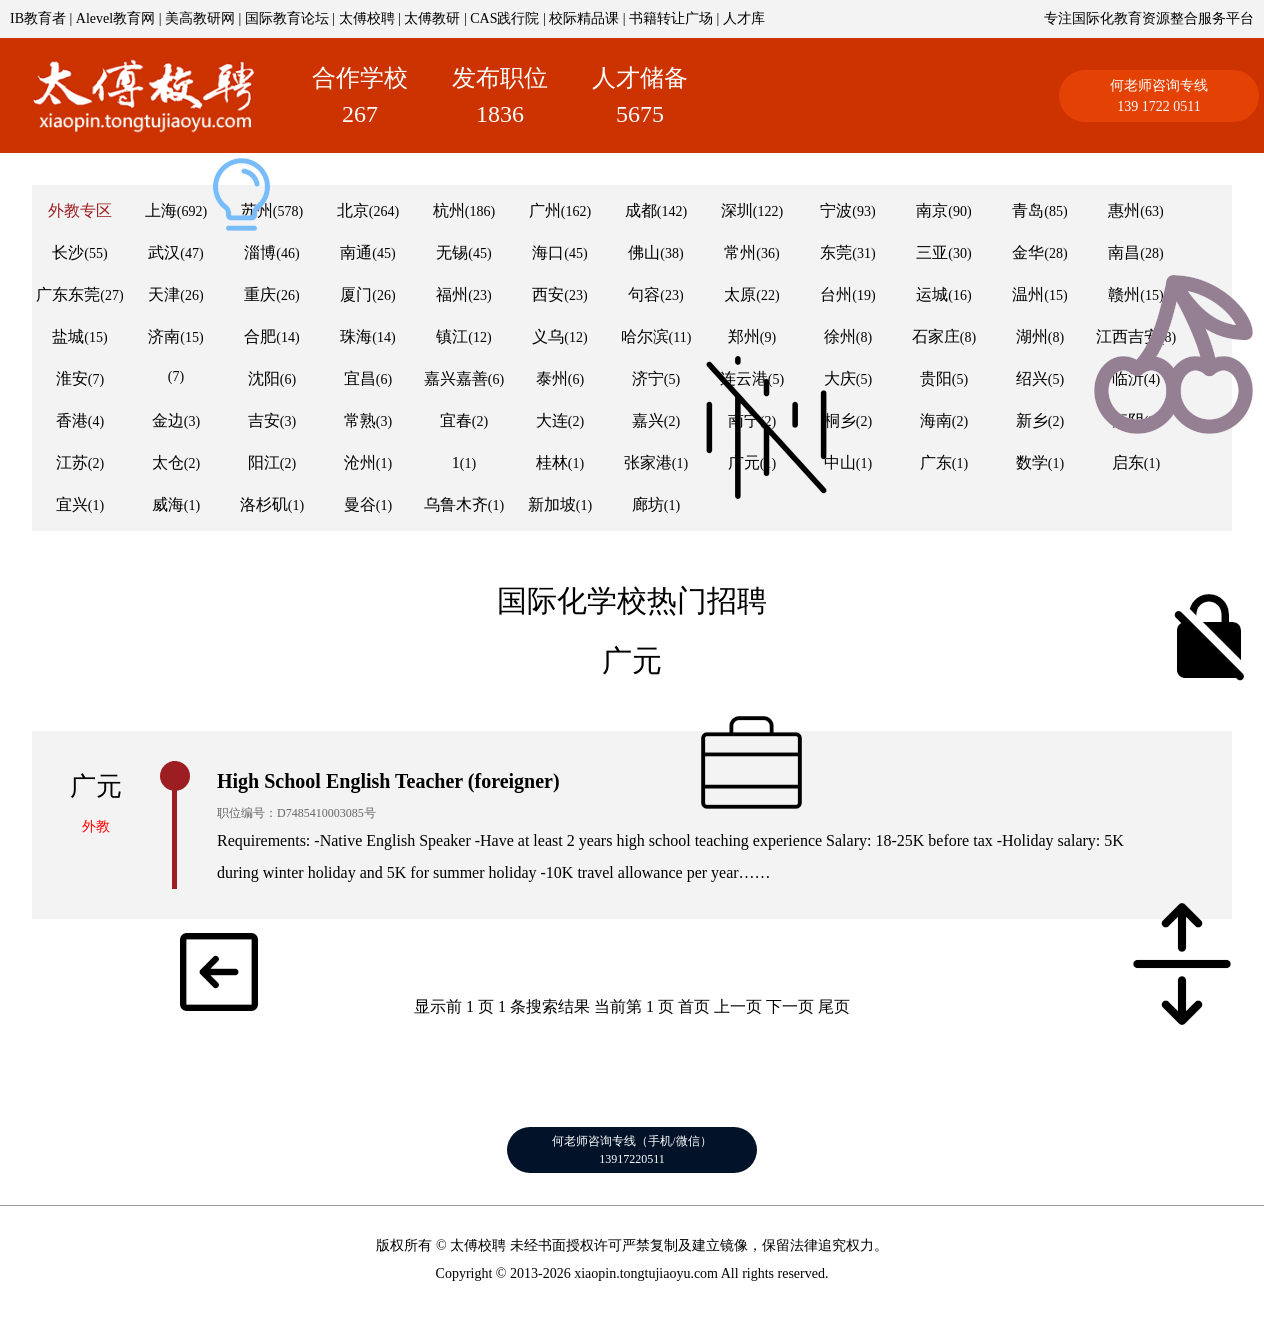  I want to click on navigate back to the previous screen, so click(219, 972).